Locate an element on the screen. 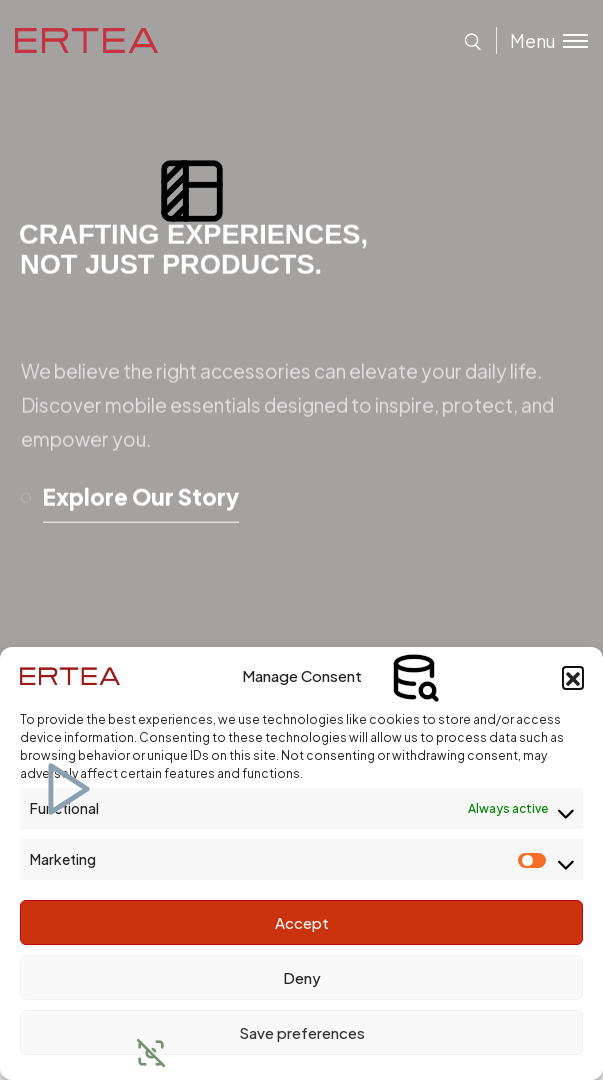 This screenshot has width=603, height=1080. select or highlight a table column is located at coordinates (192, 191).